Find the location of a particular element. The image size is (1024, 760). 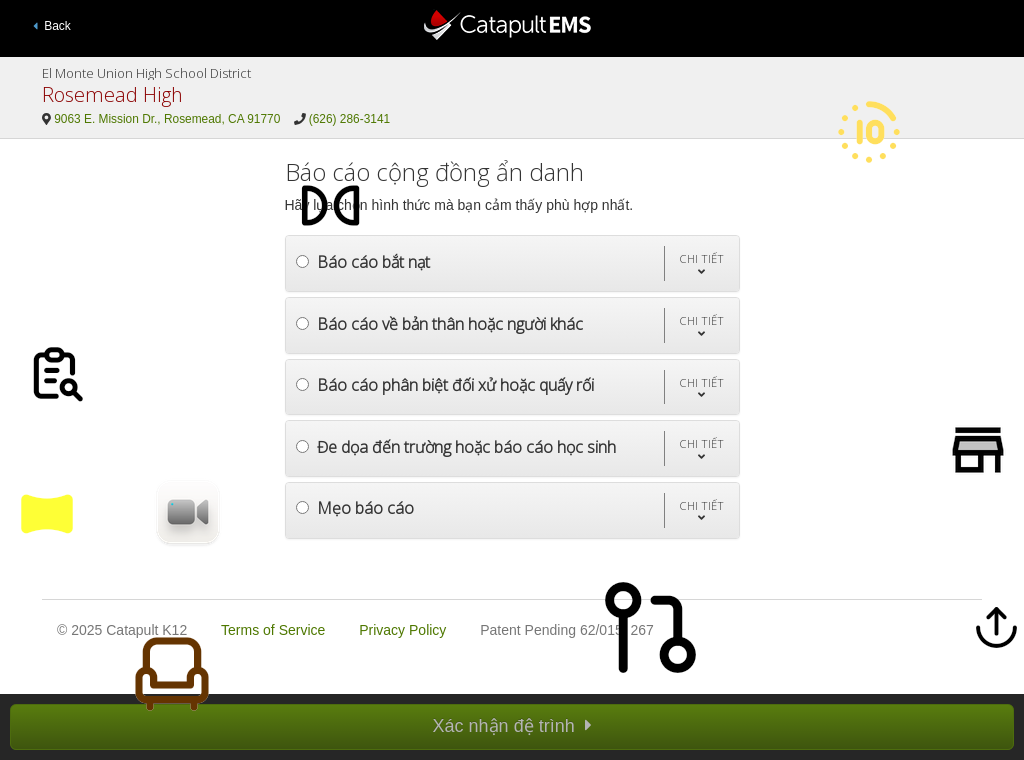

set a 10-second timer or countdown is located at coordinates (869, 132).